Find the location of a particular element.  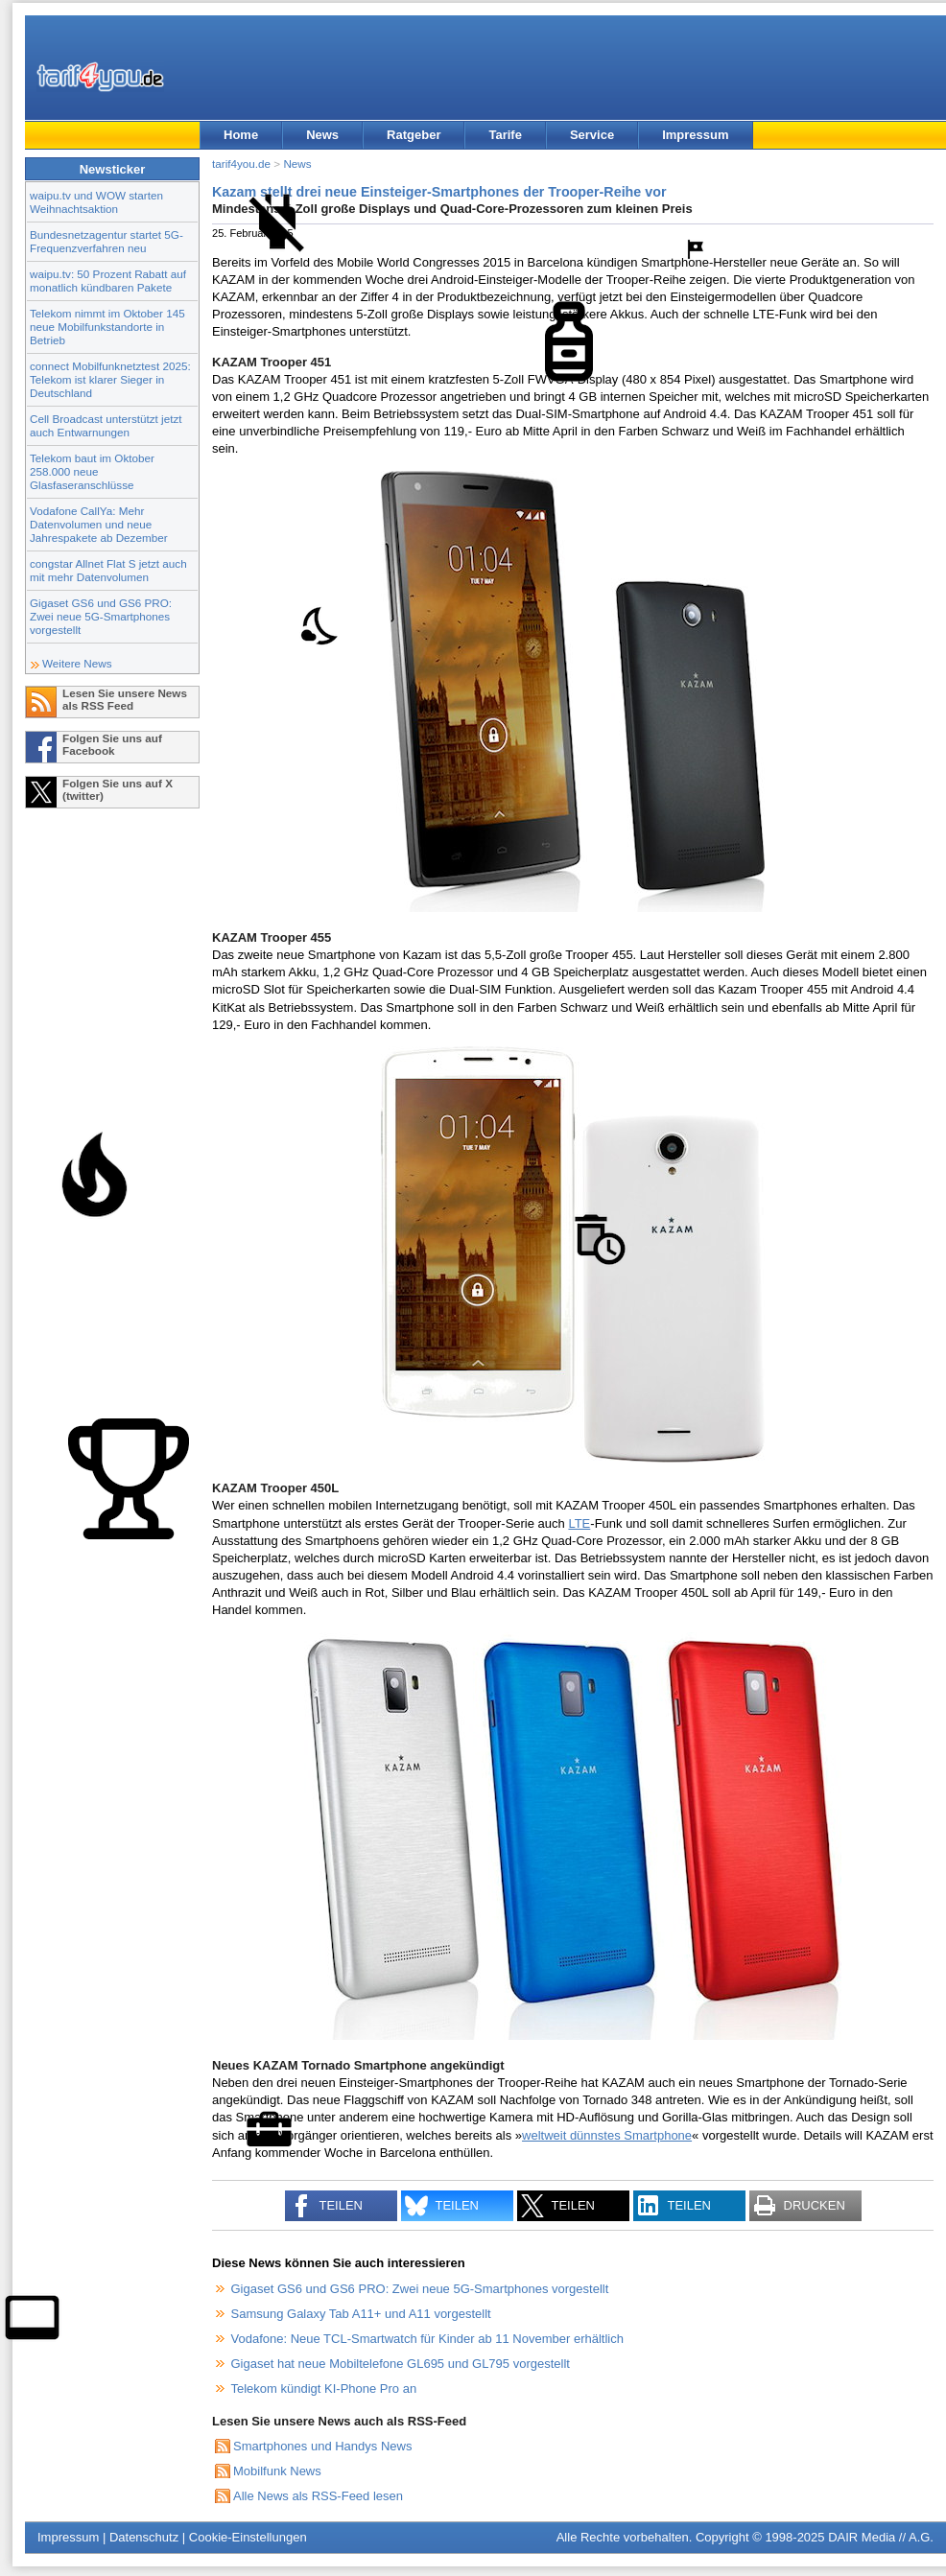

view vaccine or medication information is located at coordinates (569, 341).